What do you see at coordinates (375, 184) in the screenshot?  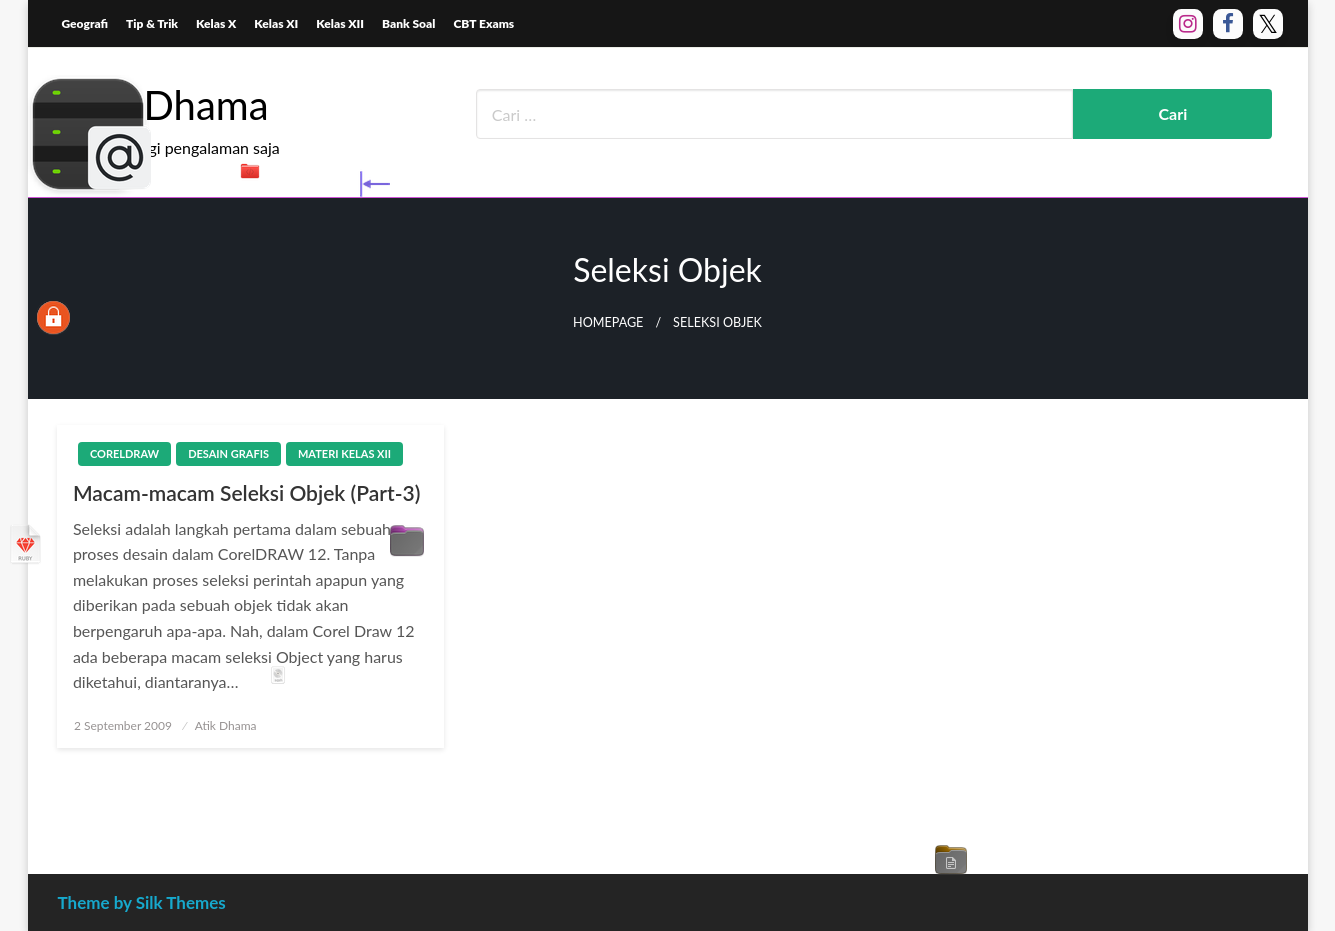 I see `go to the first item in a list or sequence` at bounding box center [375, 184].